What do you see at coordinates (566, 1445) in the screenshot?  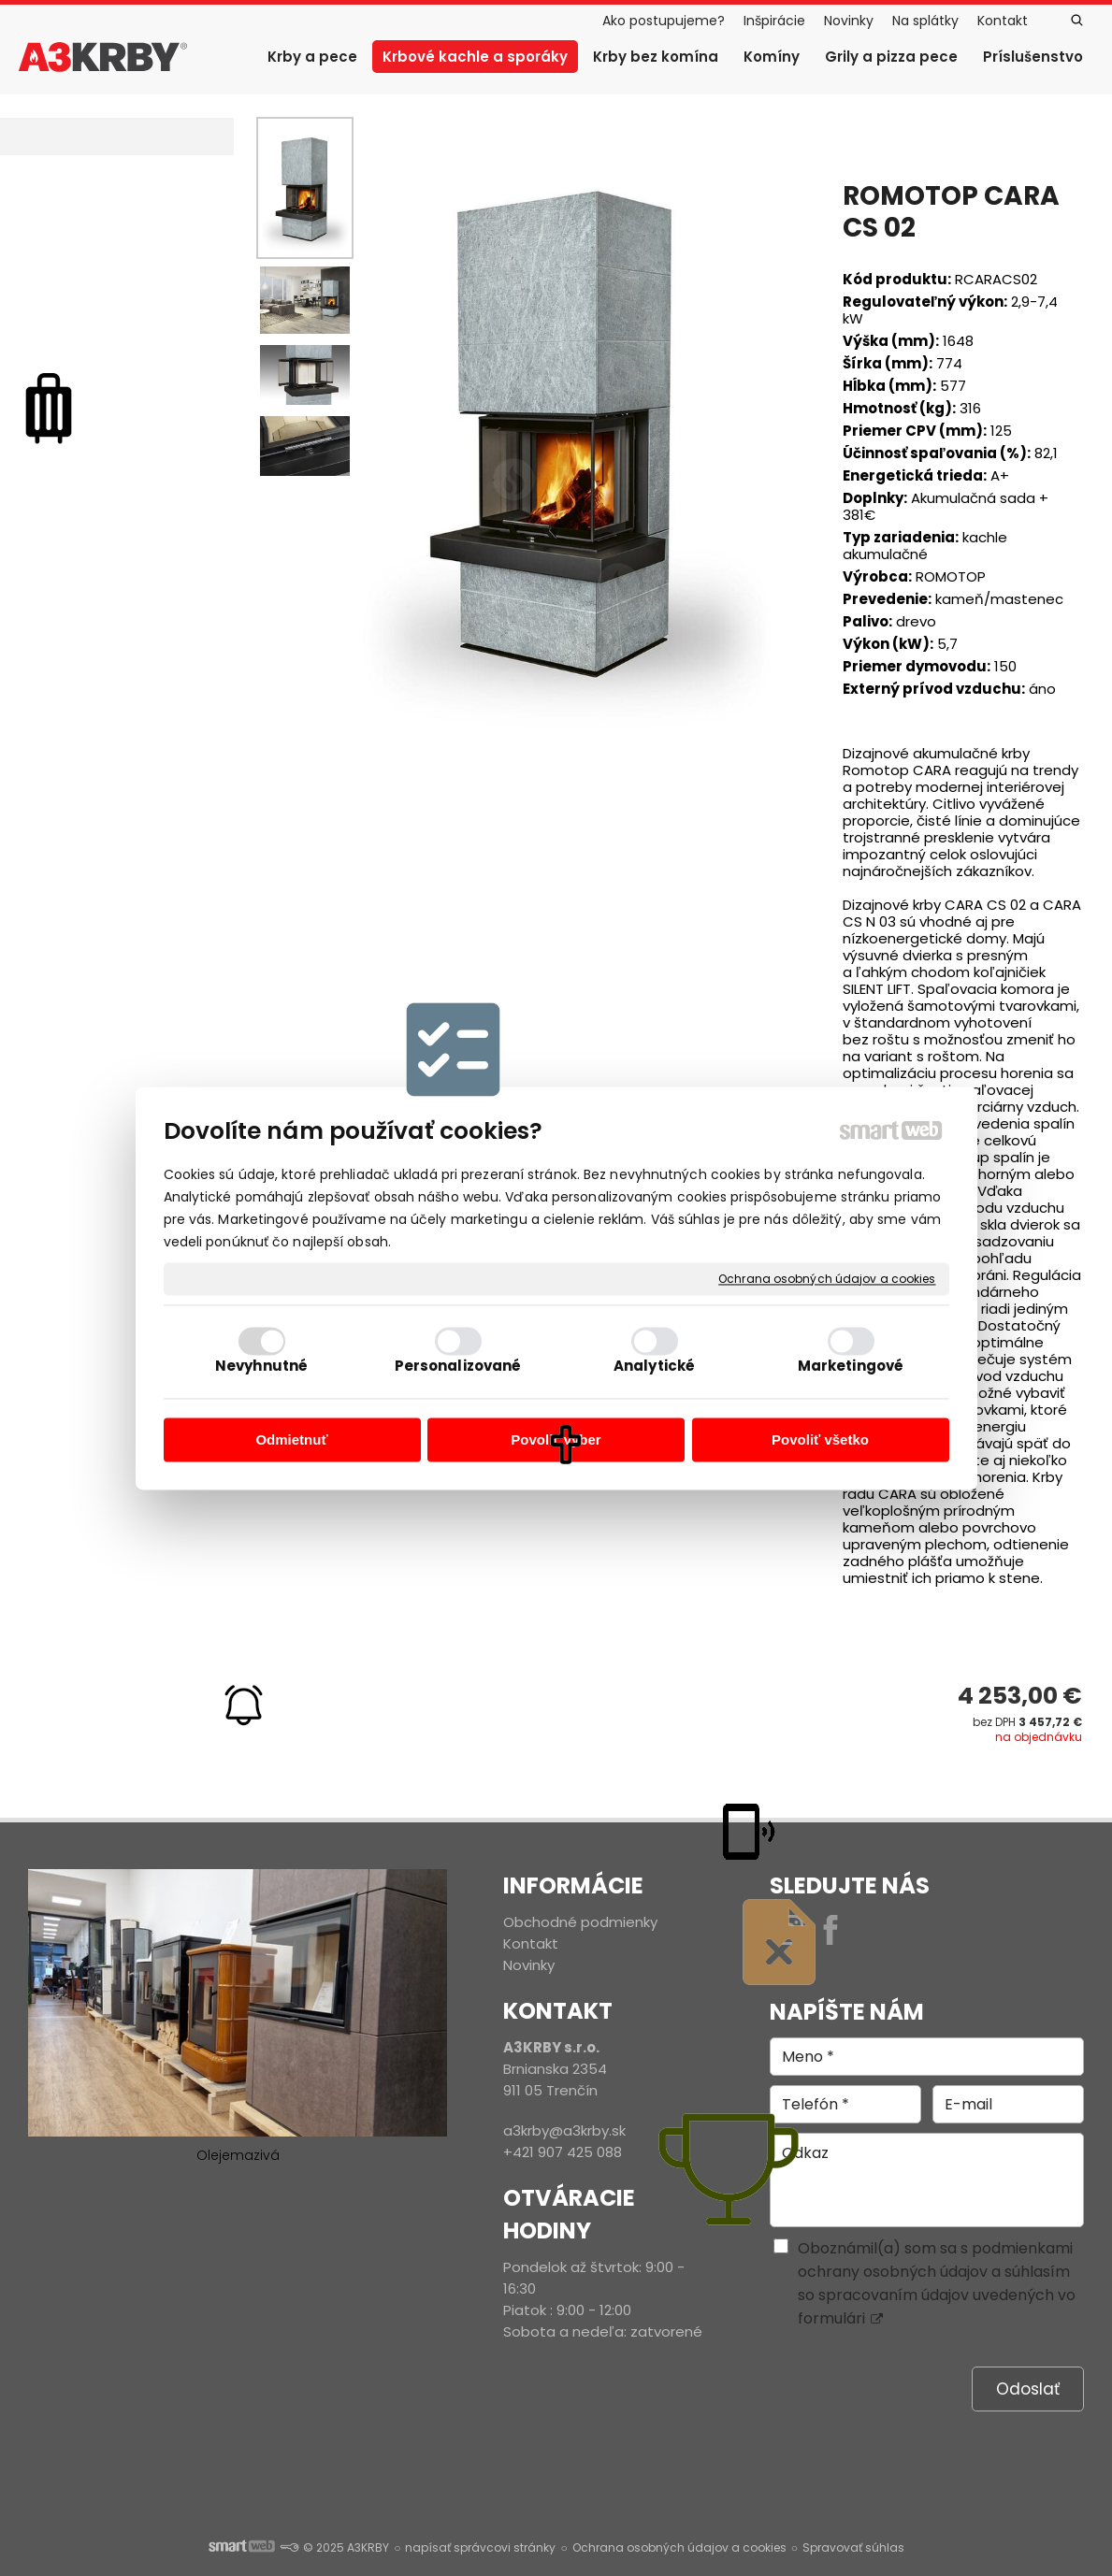 I see `indicates a religious or faith-based feature` at bounding box center [566, 1445].